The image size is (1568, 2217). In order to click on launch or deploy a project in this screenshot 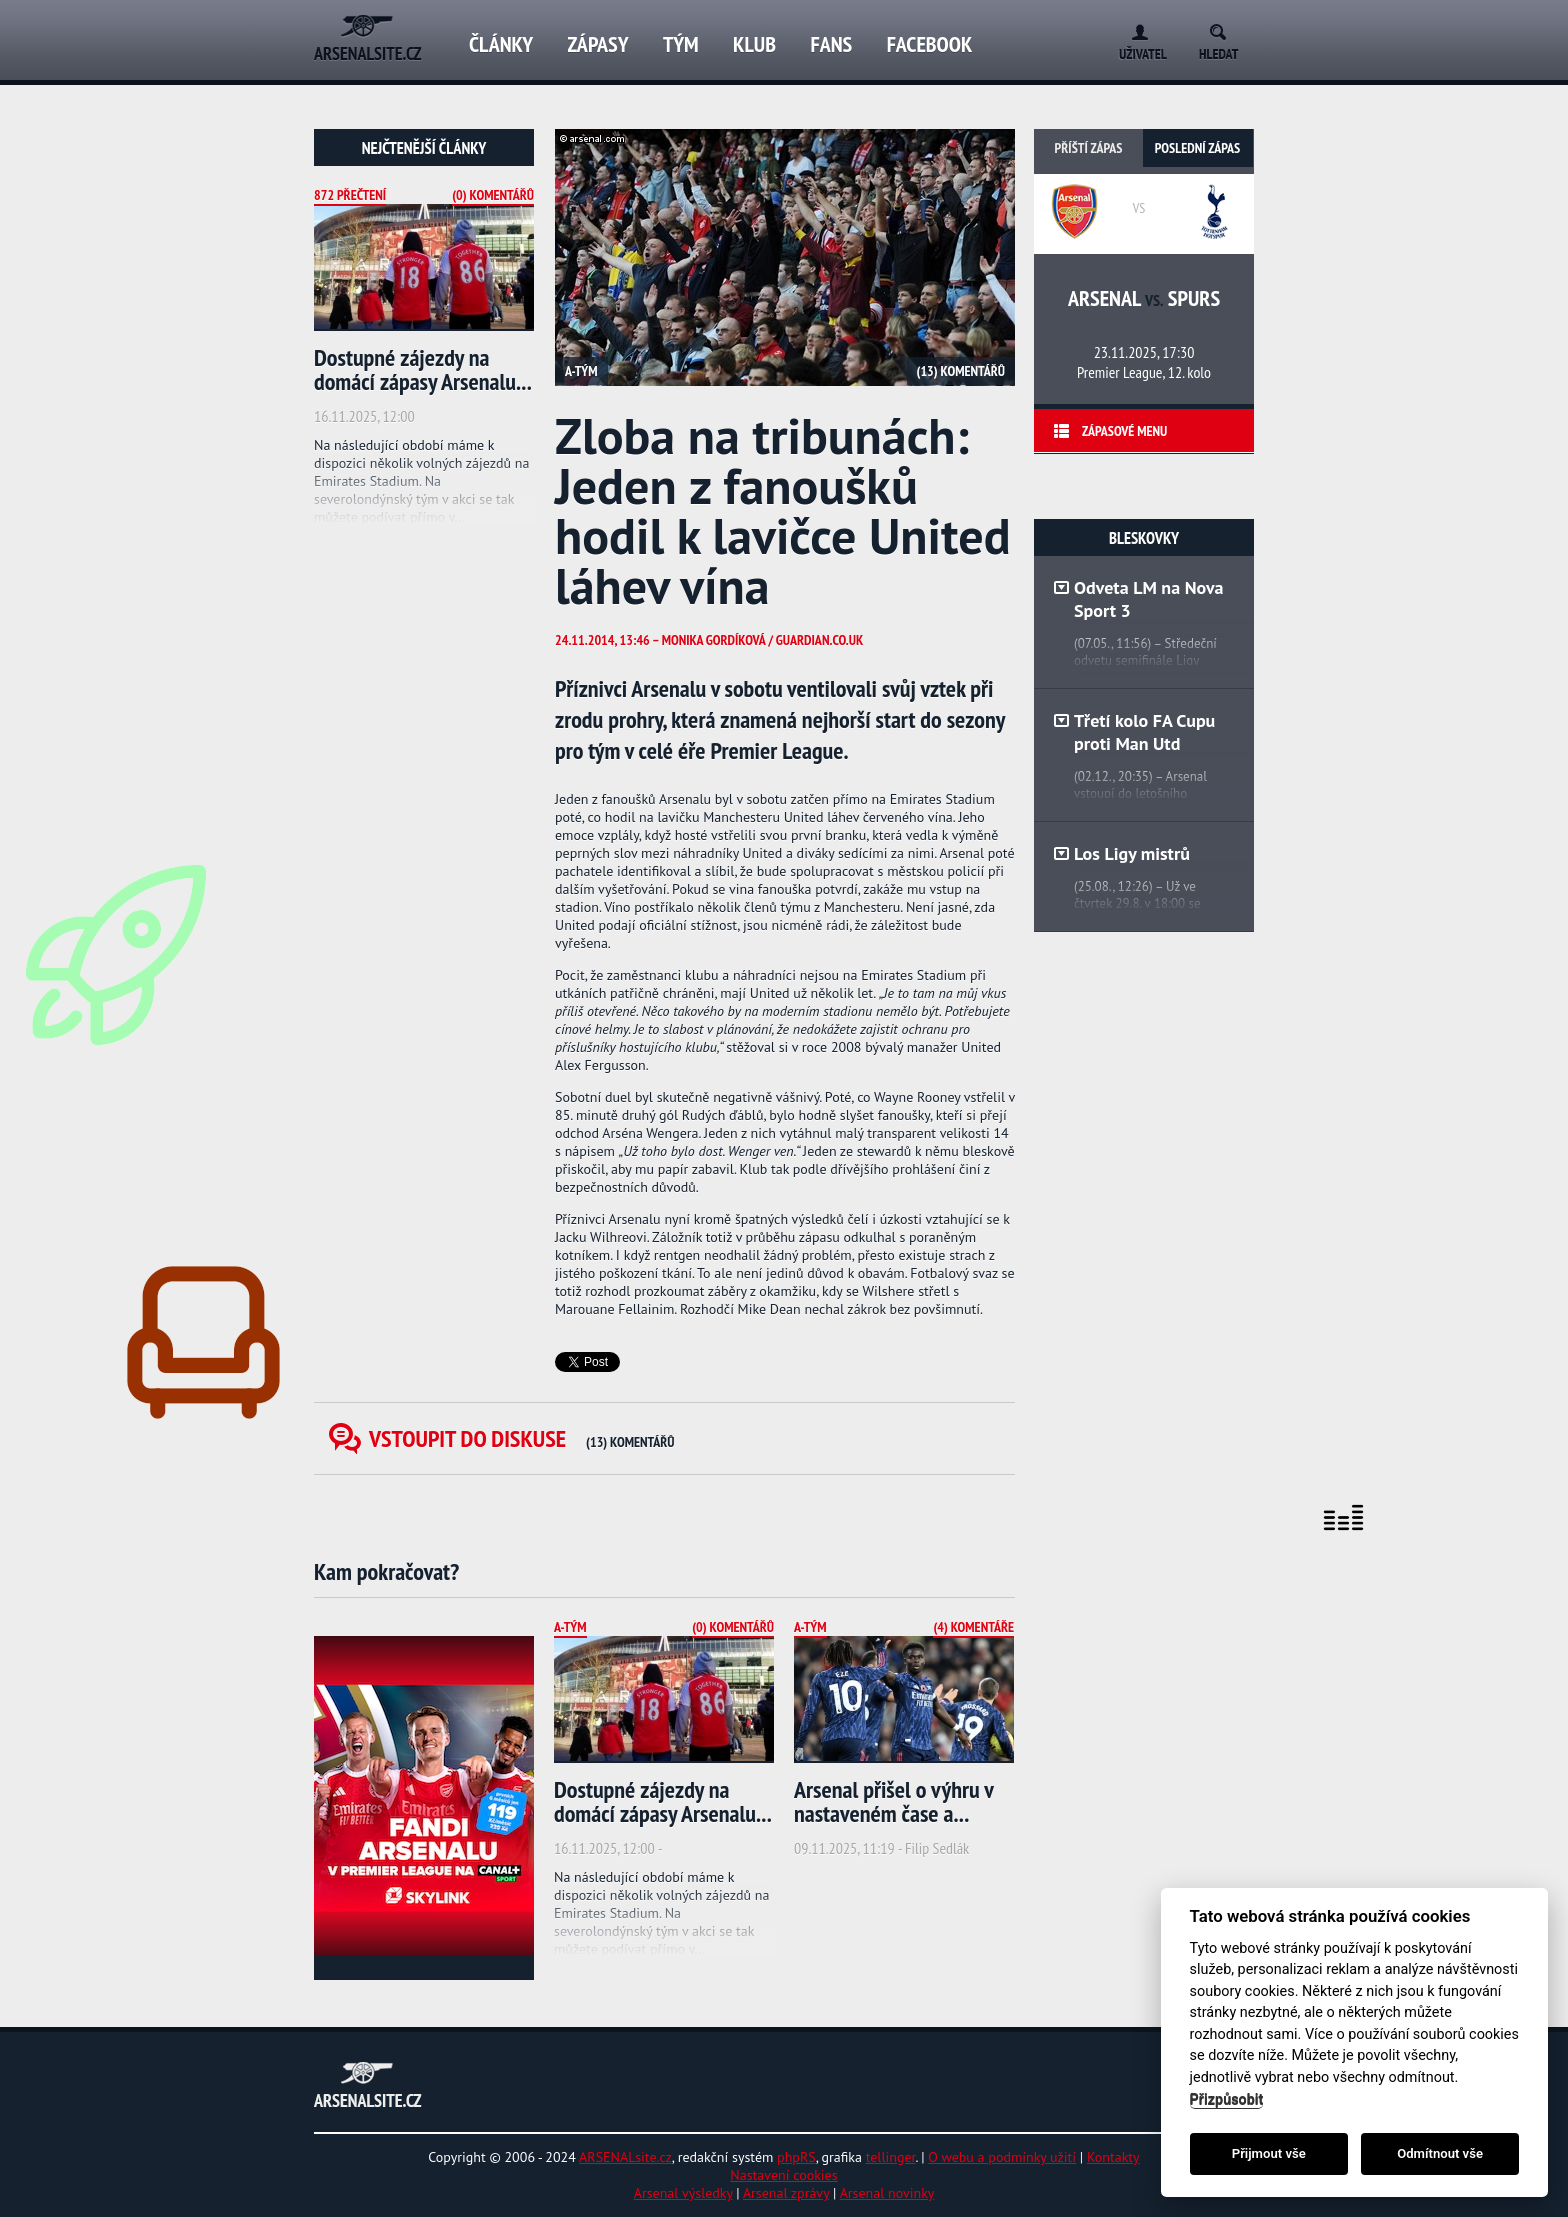, I will do `click(116, 955)`.